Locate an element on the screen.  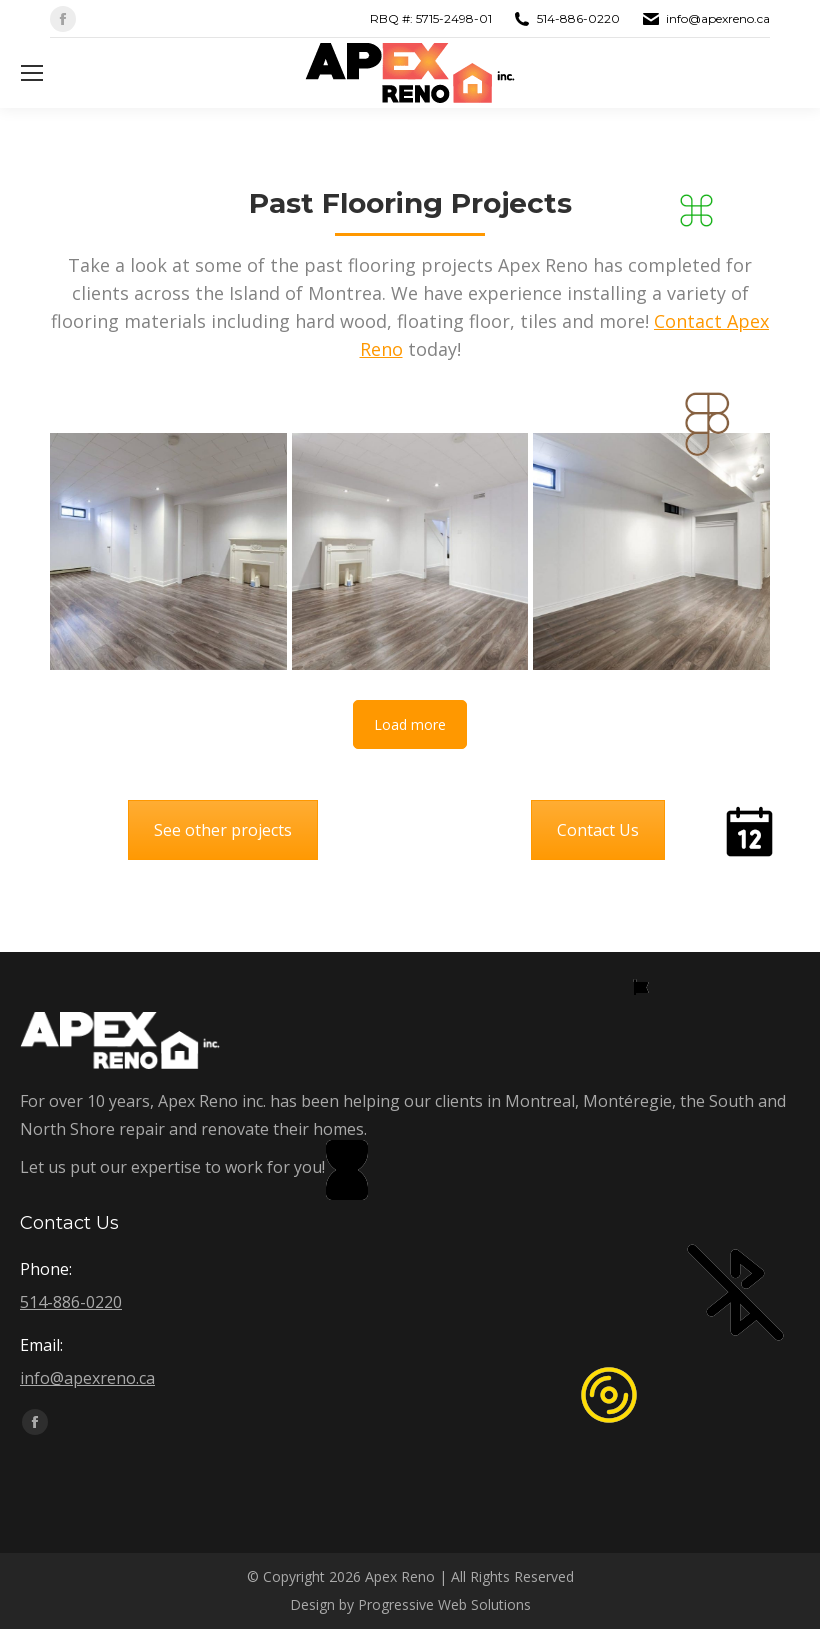
command key modifier for keyboard shortcuts is located at coordinates (696, 210).